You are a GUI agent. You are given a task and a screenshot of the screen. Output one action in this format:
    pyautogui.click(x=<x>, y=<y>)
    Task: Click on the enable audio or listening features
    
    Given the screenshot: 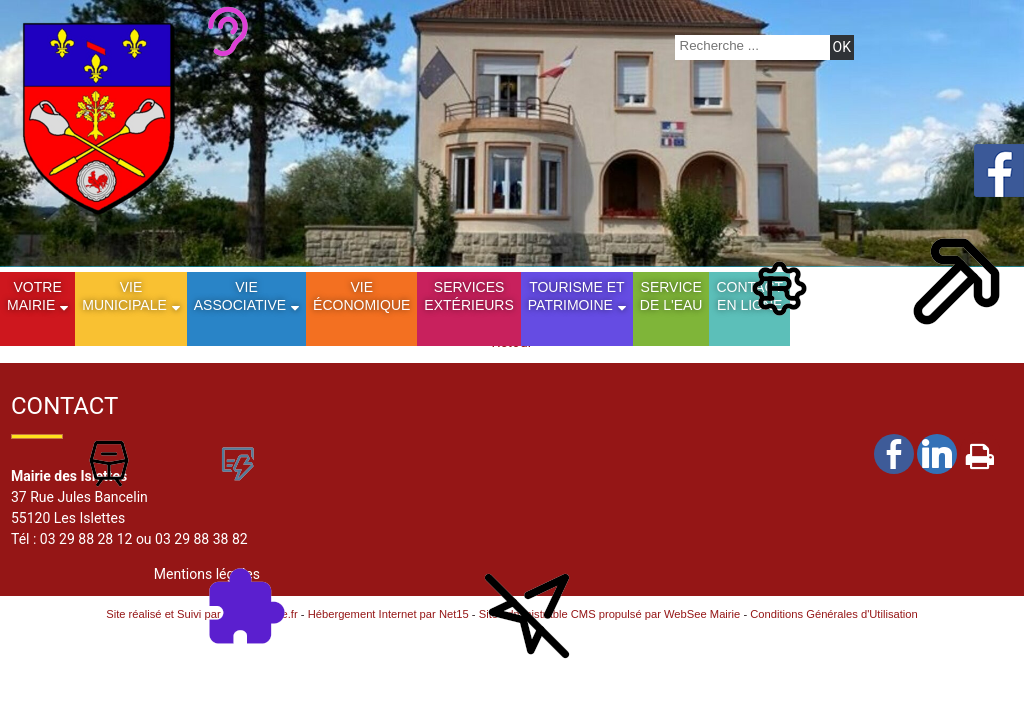 What is the action you would take?
    pyautogui.click(x=225, y=31)
    